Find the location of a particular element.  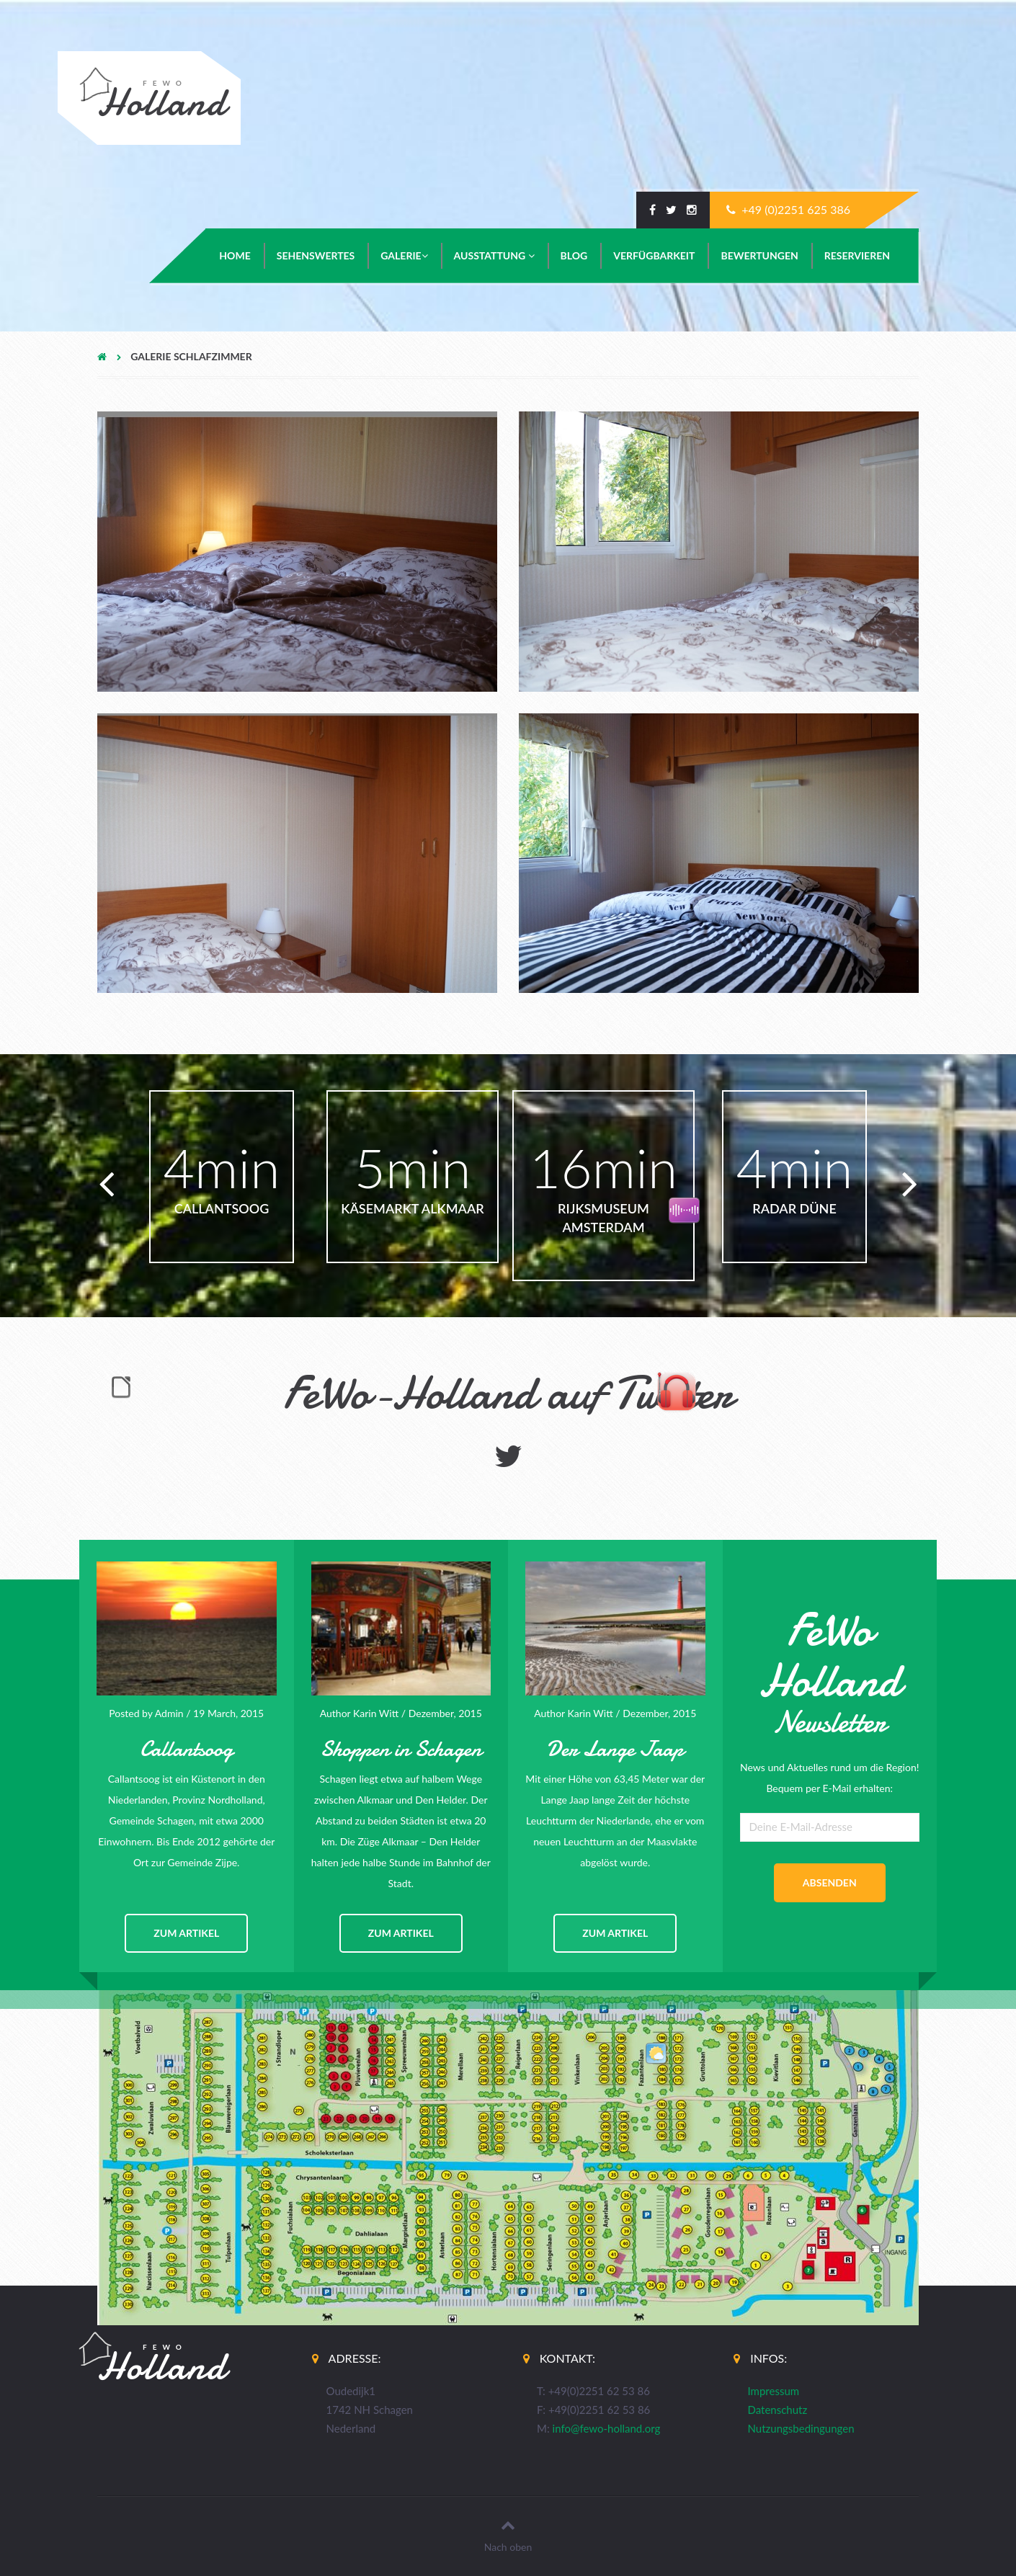

open LibreOffice suite is located at coordinates (121, 1387).